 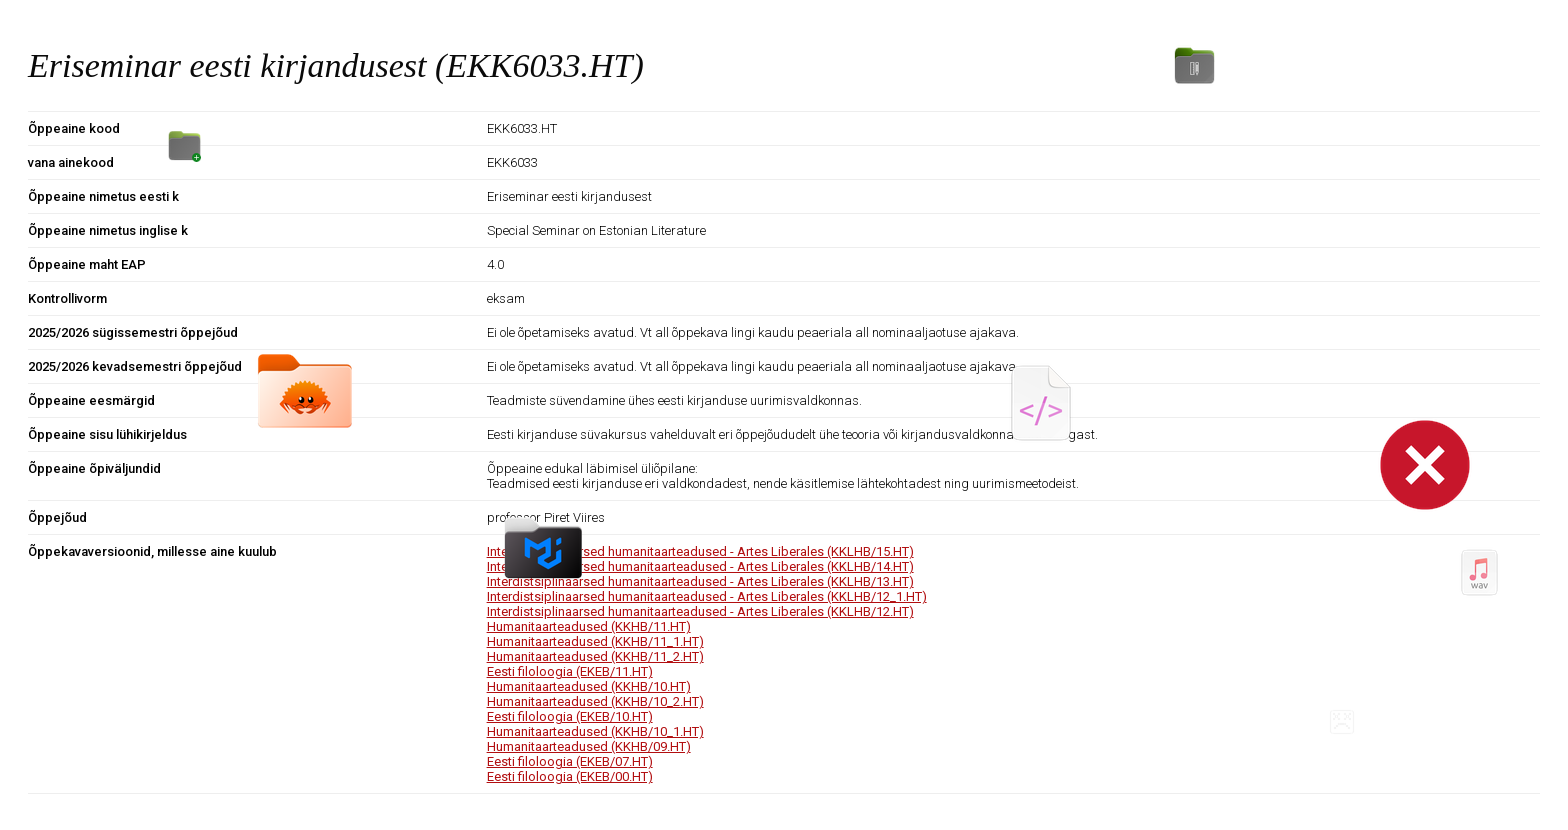 I want to click on open folder containing Material UI project files, so click(x=543, y=550).